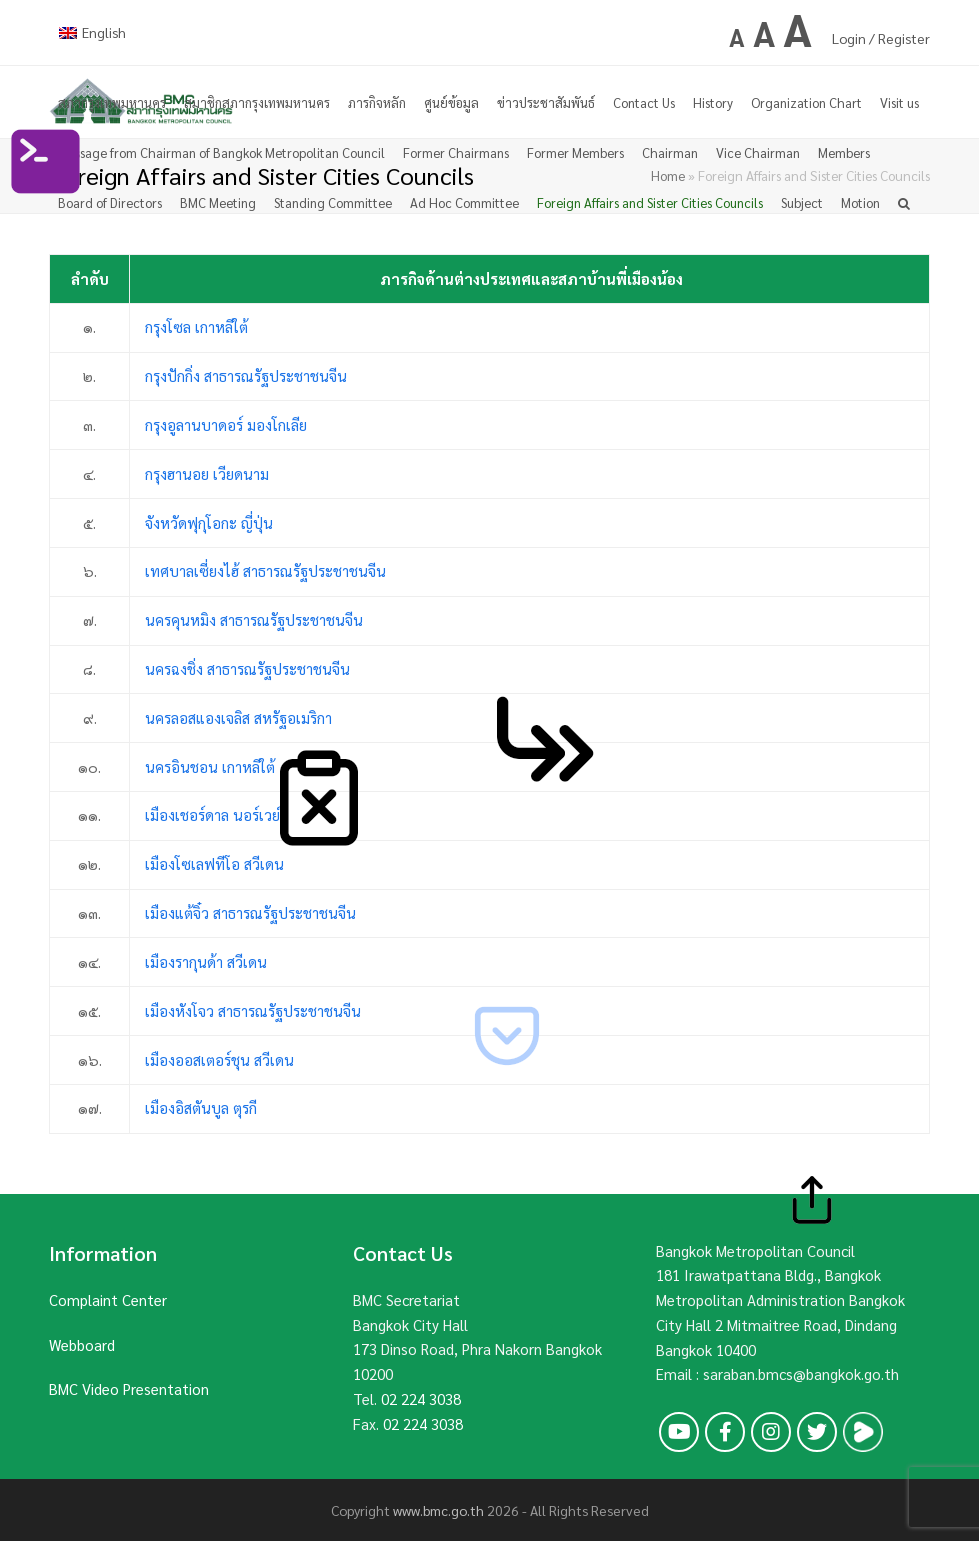  Describe the element at coordinates (319, 798) in the screenshot. I see `clear clipboard contents` at that location.